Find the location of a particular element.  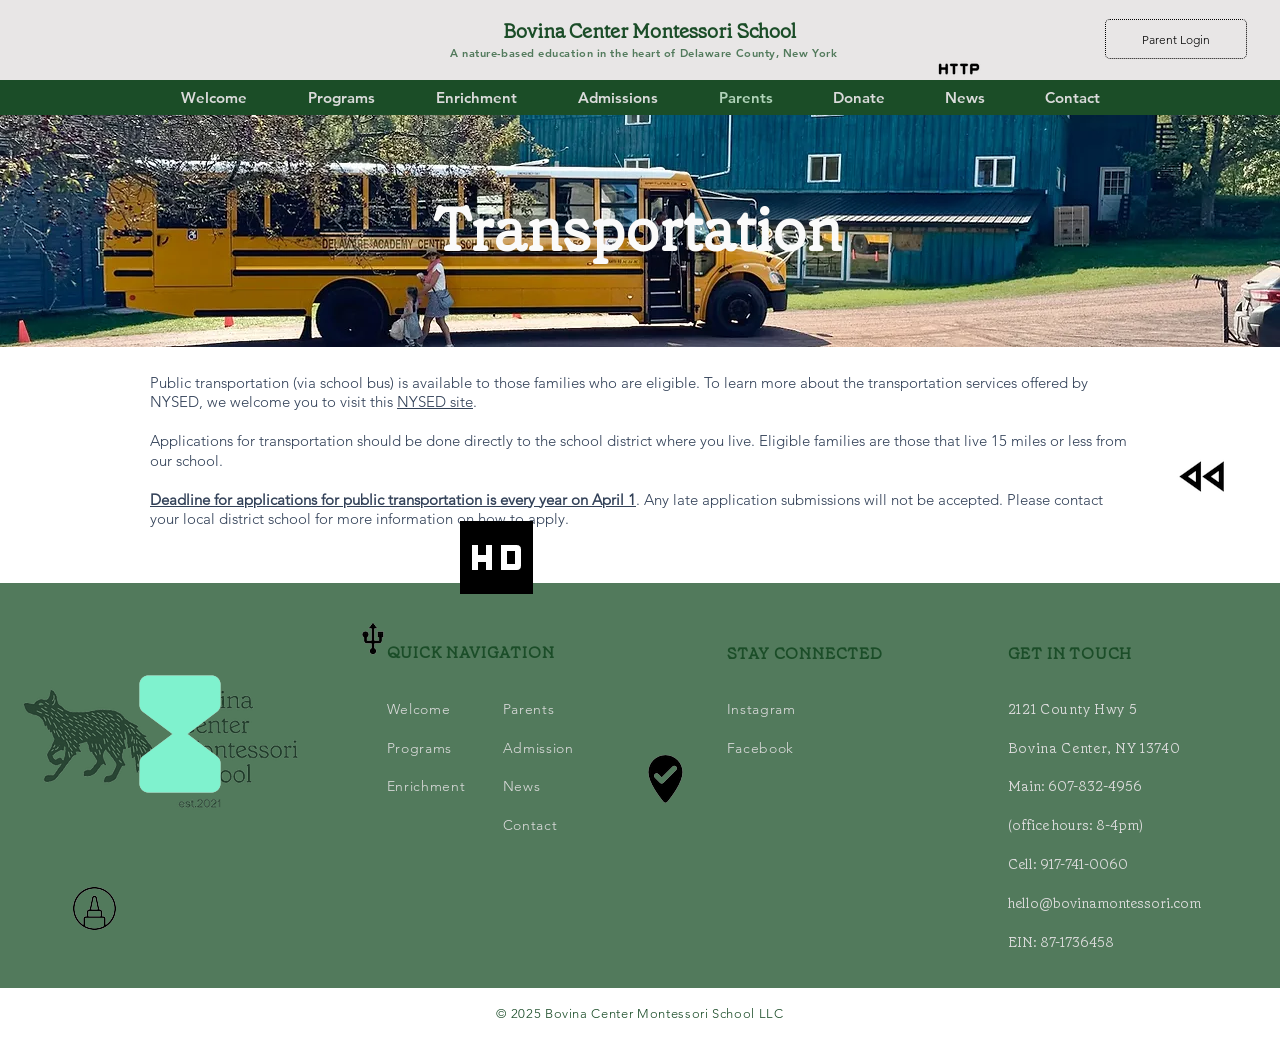

indicates a web link or URL is located at coordinates (959, 69).